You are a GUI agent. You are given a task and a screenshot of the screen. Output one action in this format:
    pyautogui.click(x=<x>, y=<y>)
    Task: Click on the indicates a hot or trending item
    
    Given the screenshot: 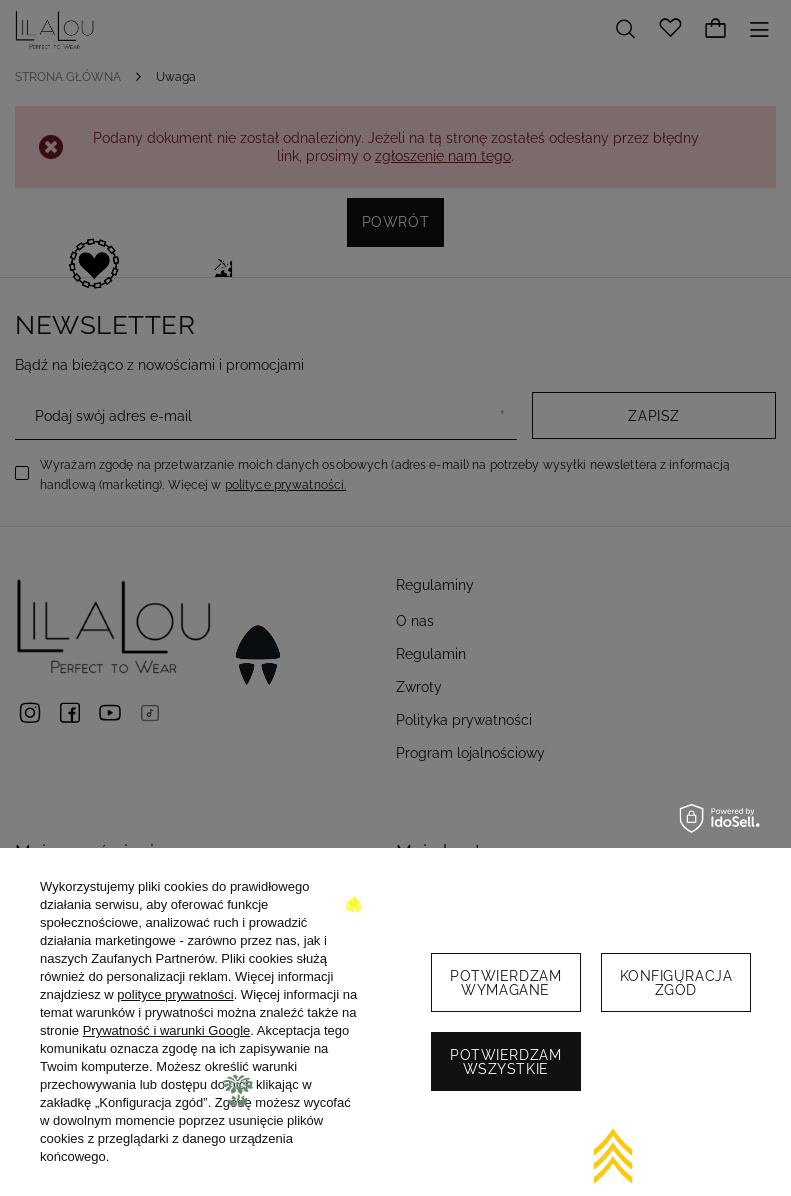 What is the action you would take?
    pyautogui.click(x=354, y=904)
    